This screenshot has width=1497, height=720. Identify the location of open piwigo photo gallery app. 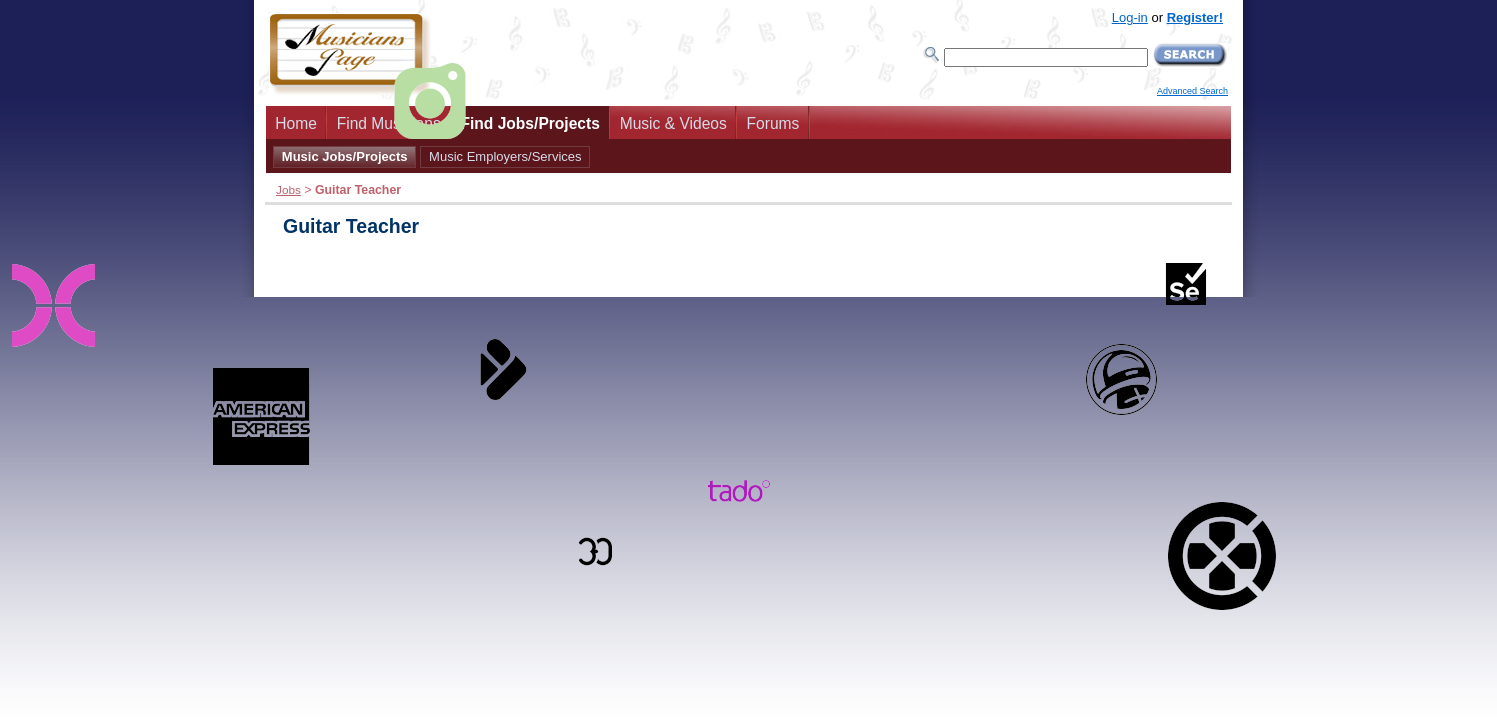
(430, 101).